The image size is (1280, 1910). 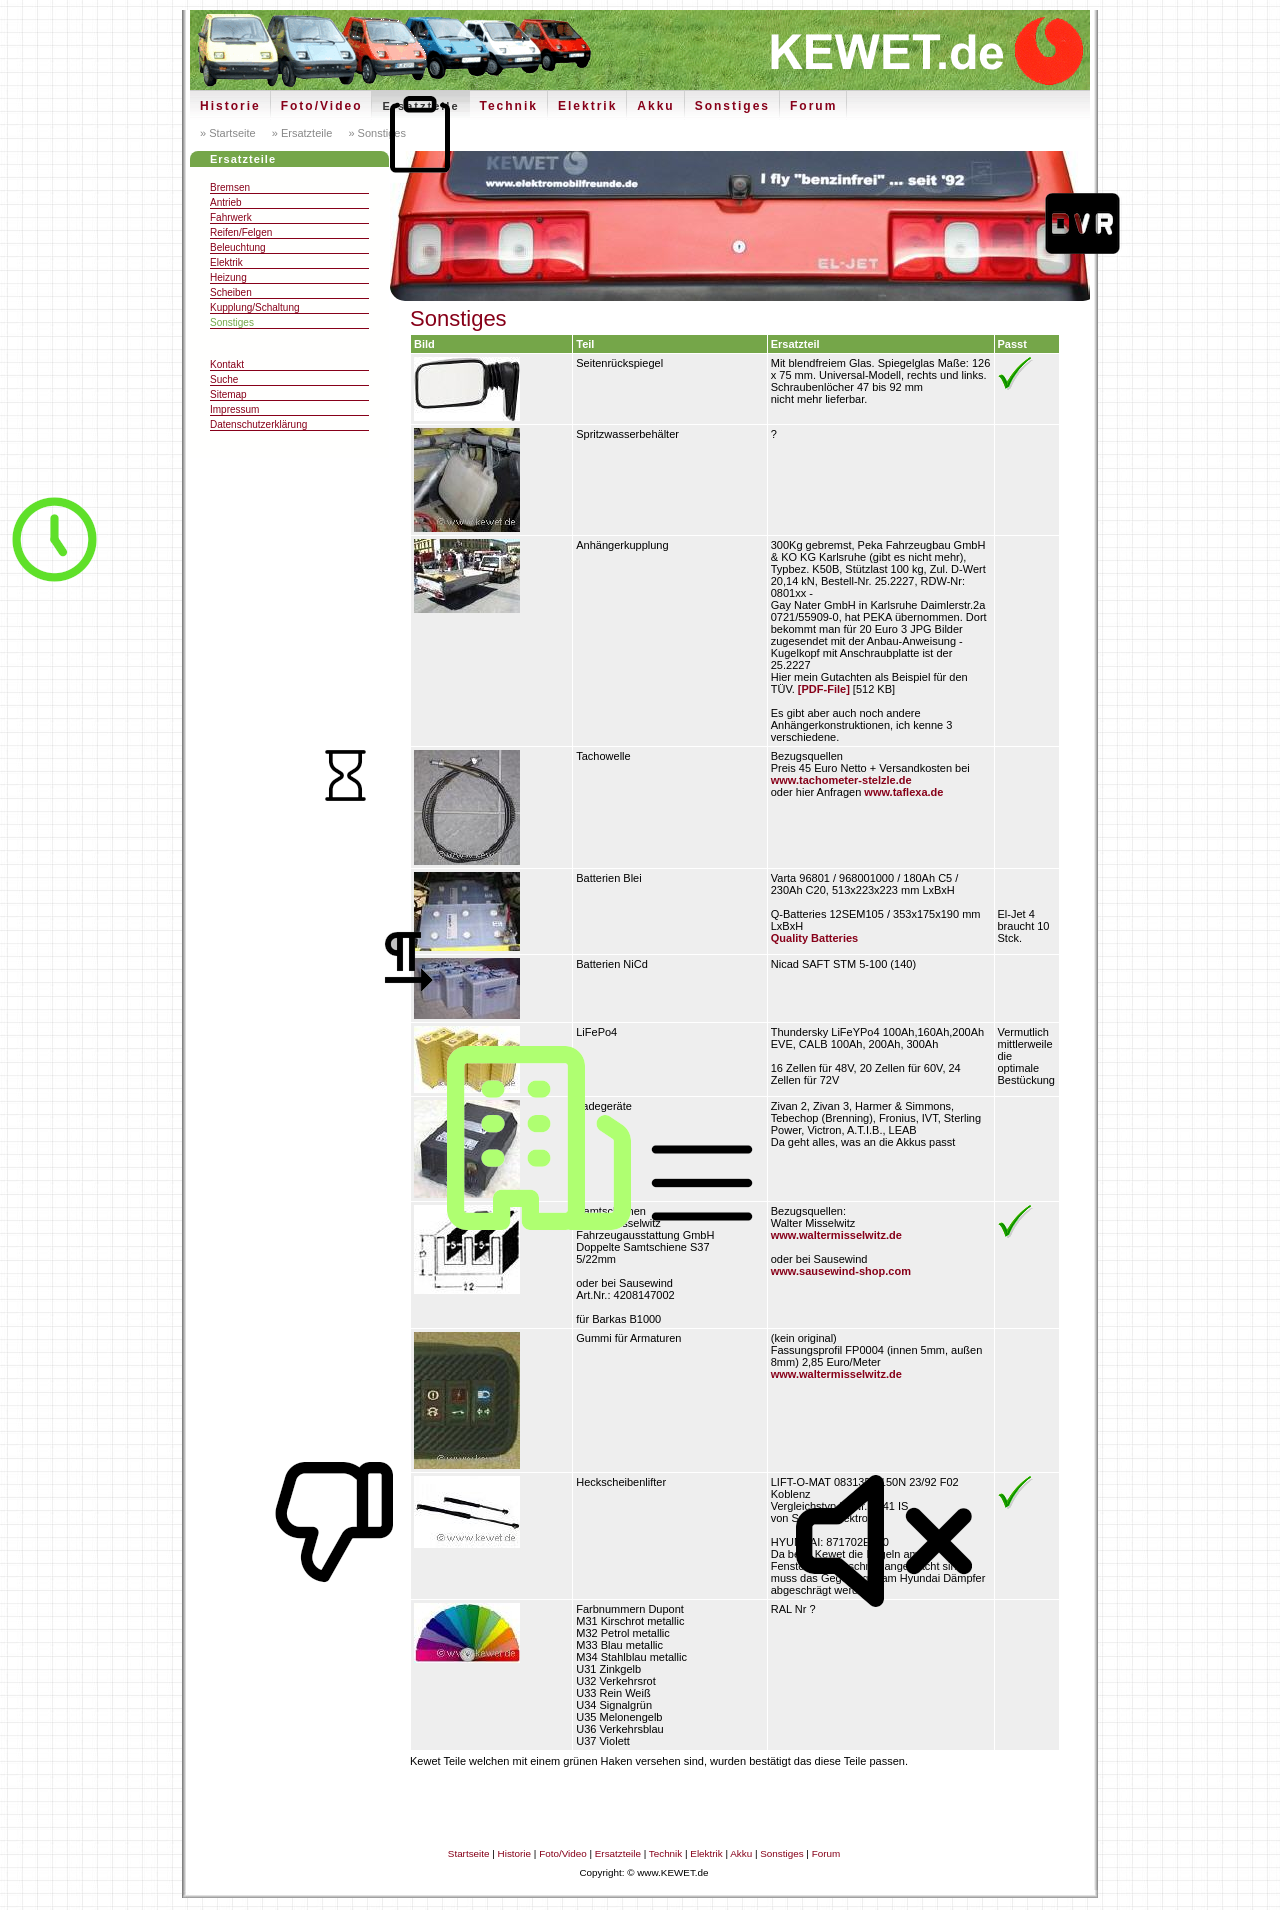 What do you see at coordinates (539, 1138) in the screenshot?
I see `view organization settings` at bounding box center [539, 1138].